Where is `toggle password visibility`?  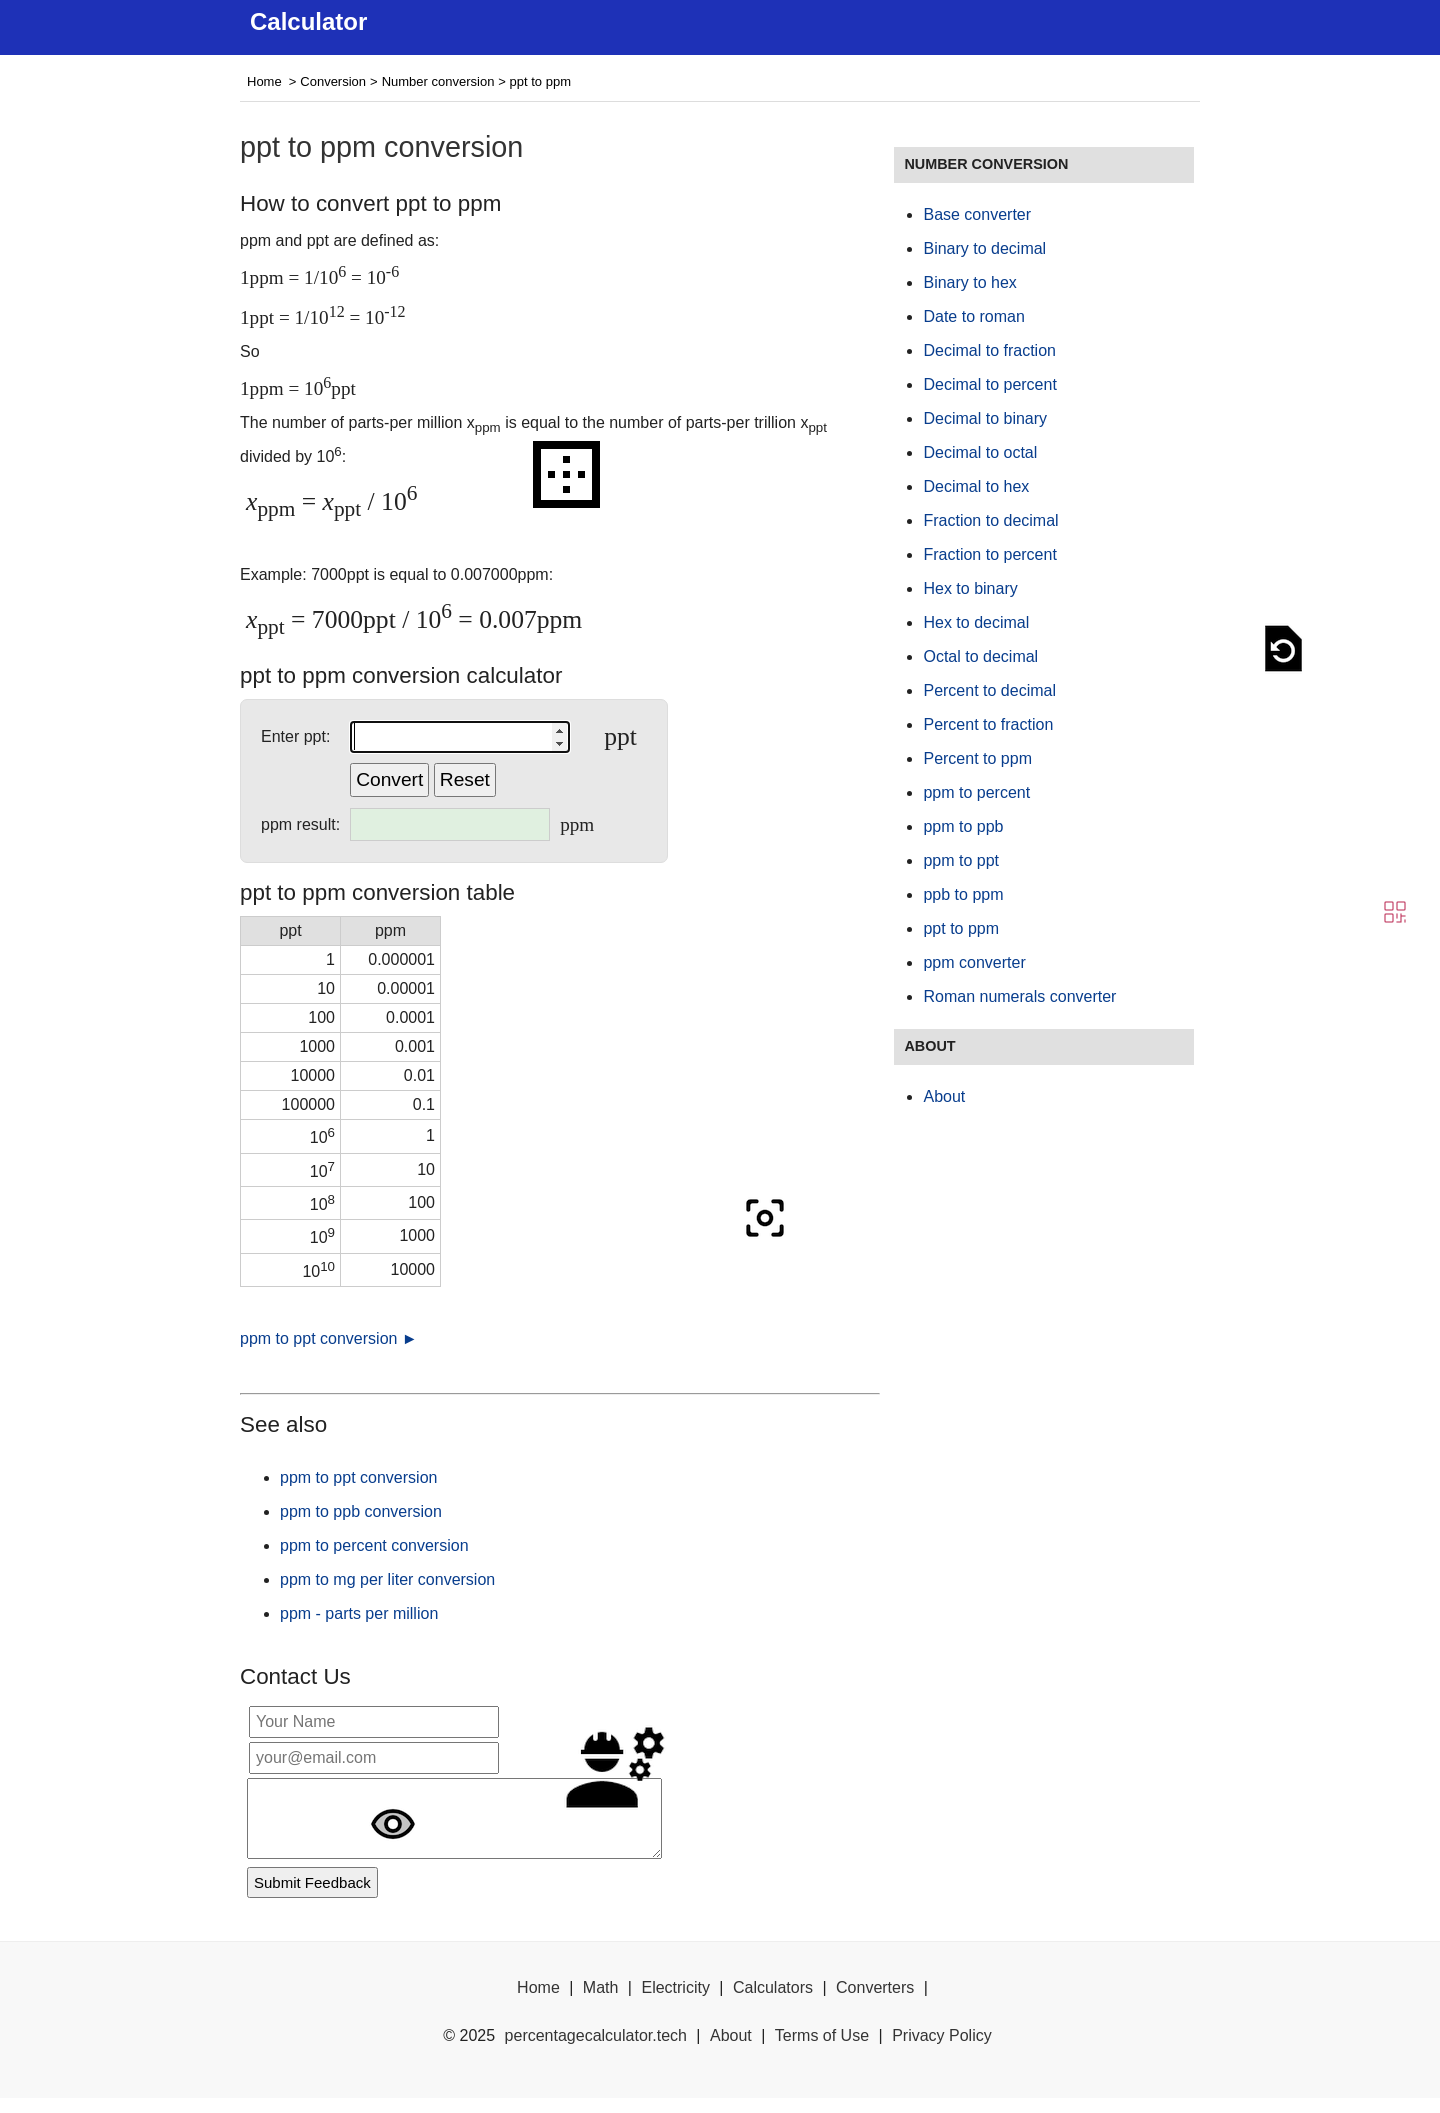 toggle password visibility is located at coordinates (393, 1824).